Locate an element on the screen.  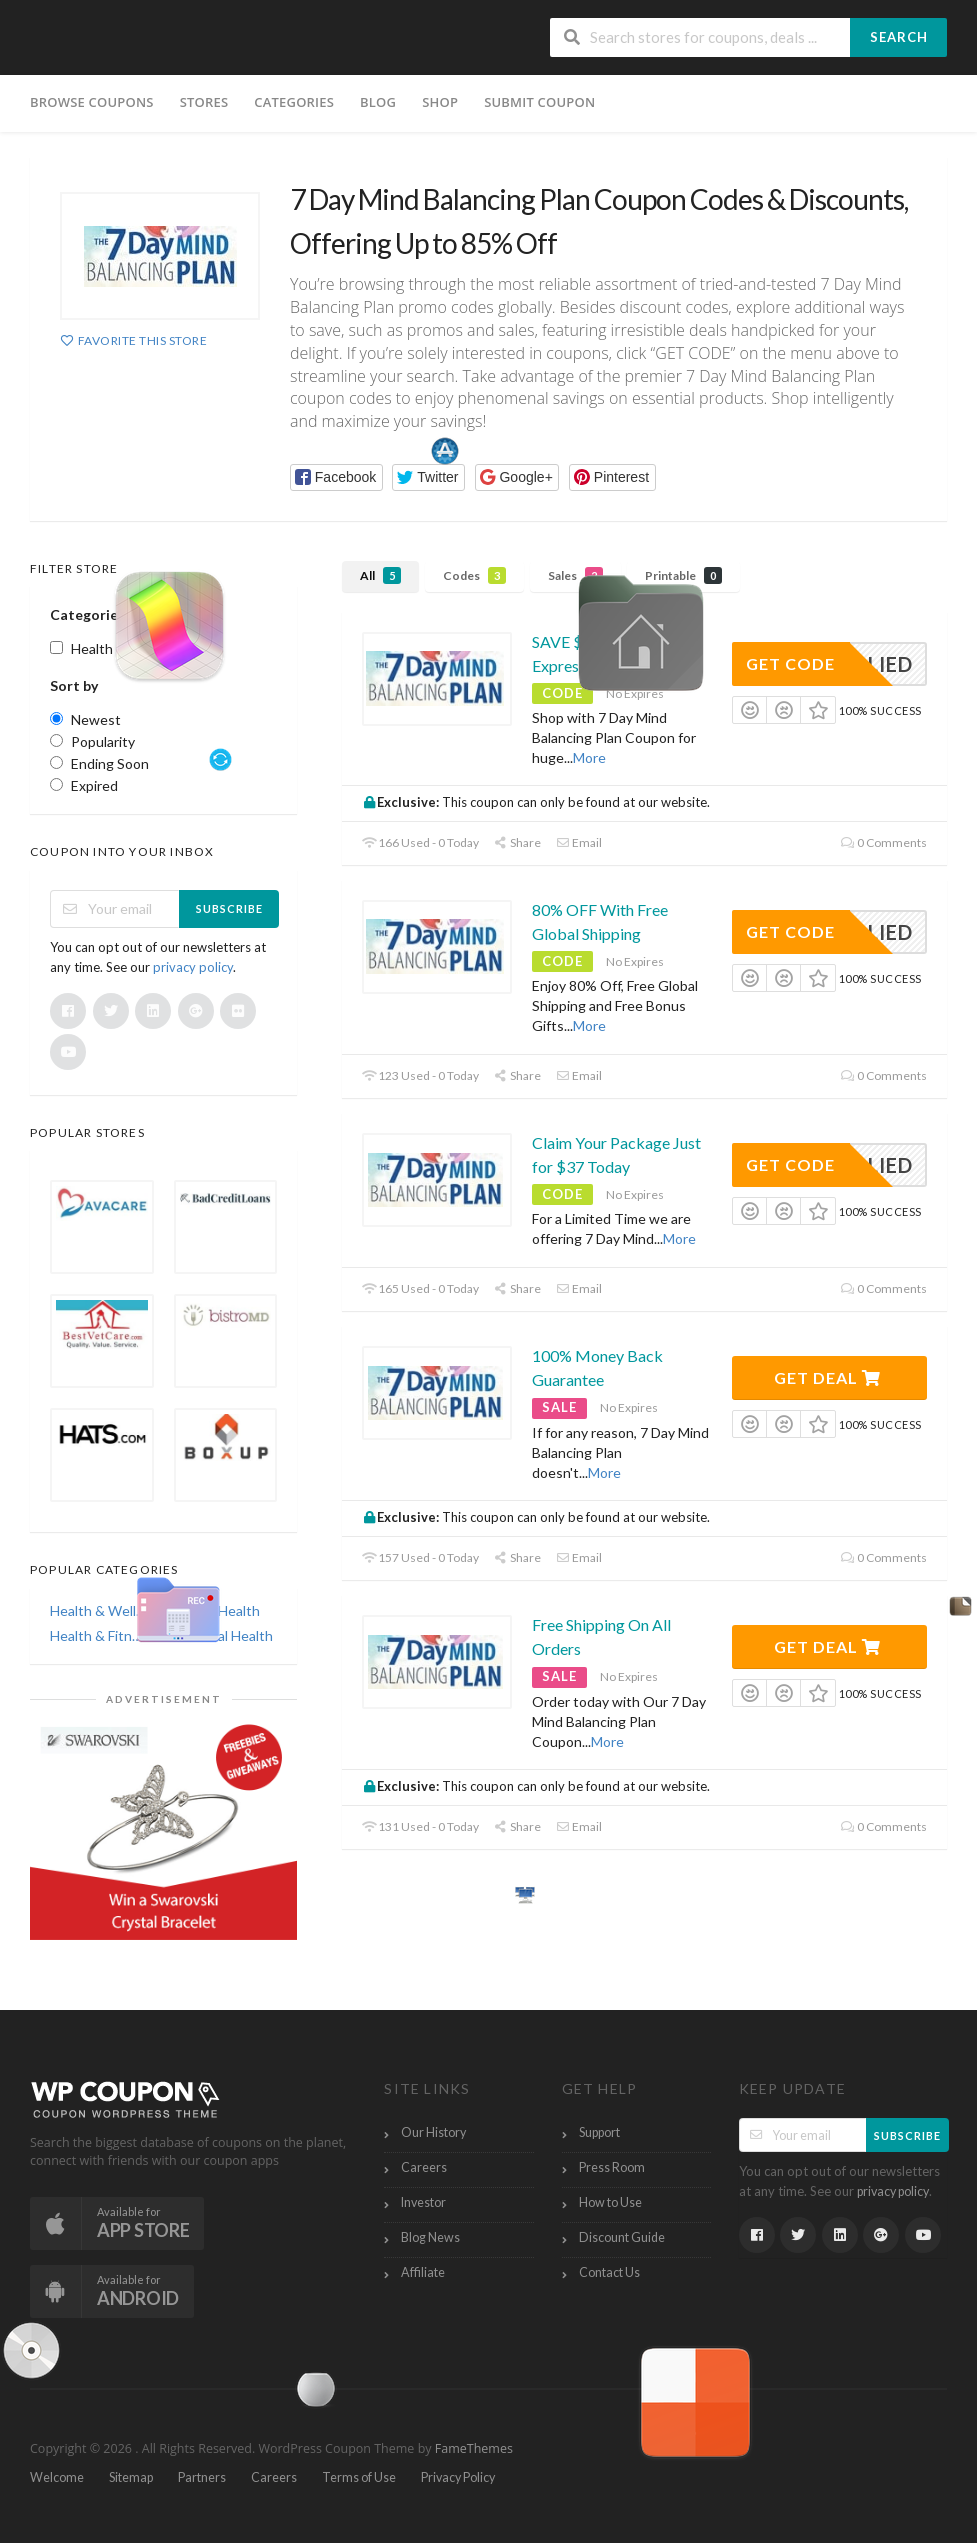
open software properties or settings is located at coordinates (445, 451).